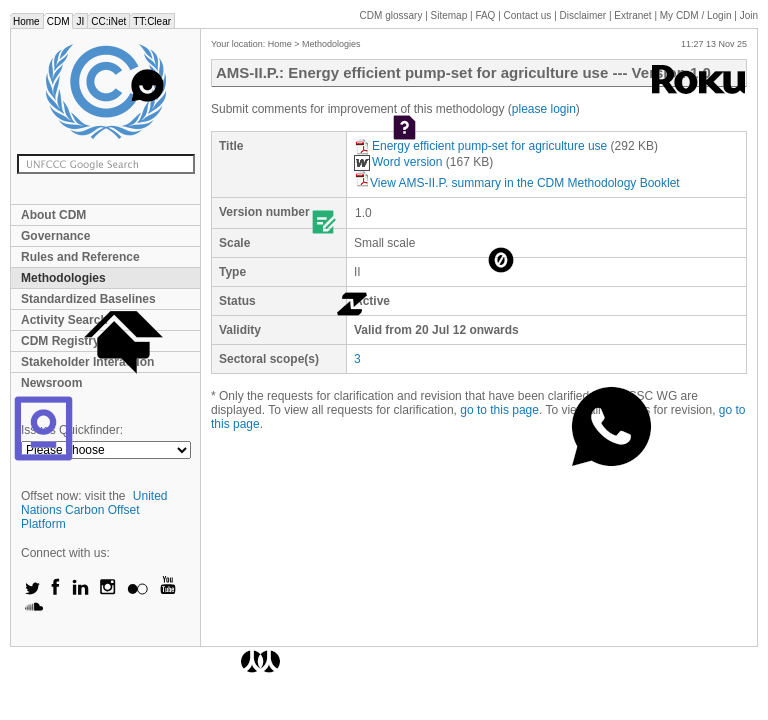 This screenshot has width=768, height=720. I want to click on indicates content is in the public domain (CC0 license), so click(501, 260).